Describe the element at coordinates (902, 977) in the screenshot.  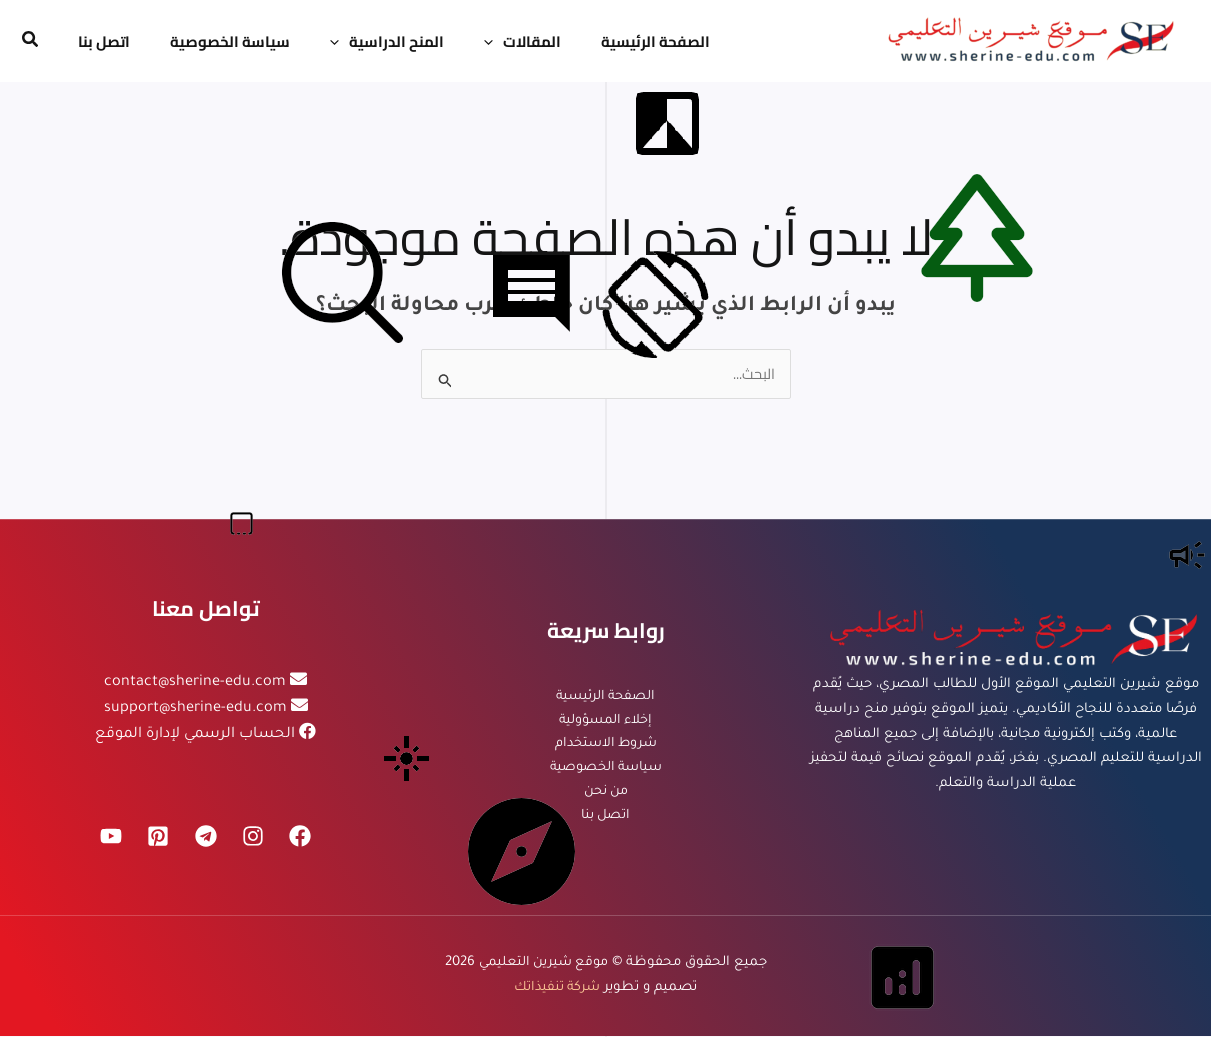
I see `view analytics and statistics` at that location.